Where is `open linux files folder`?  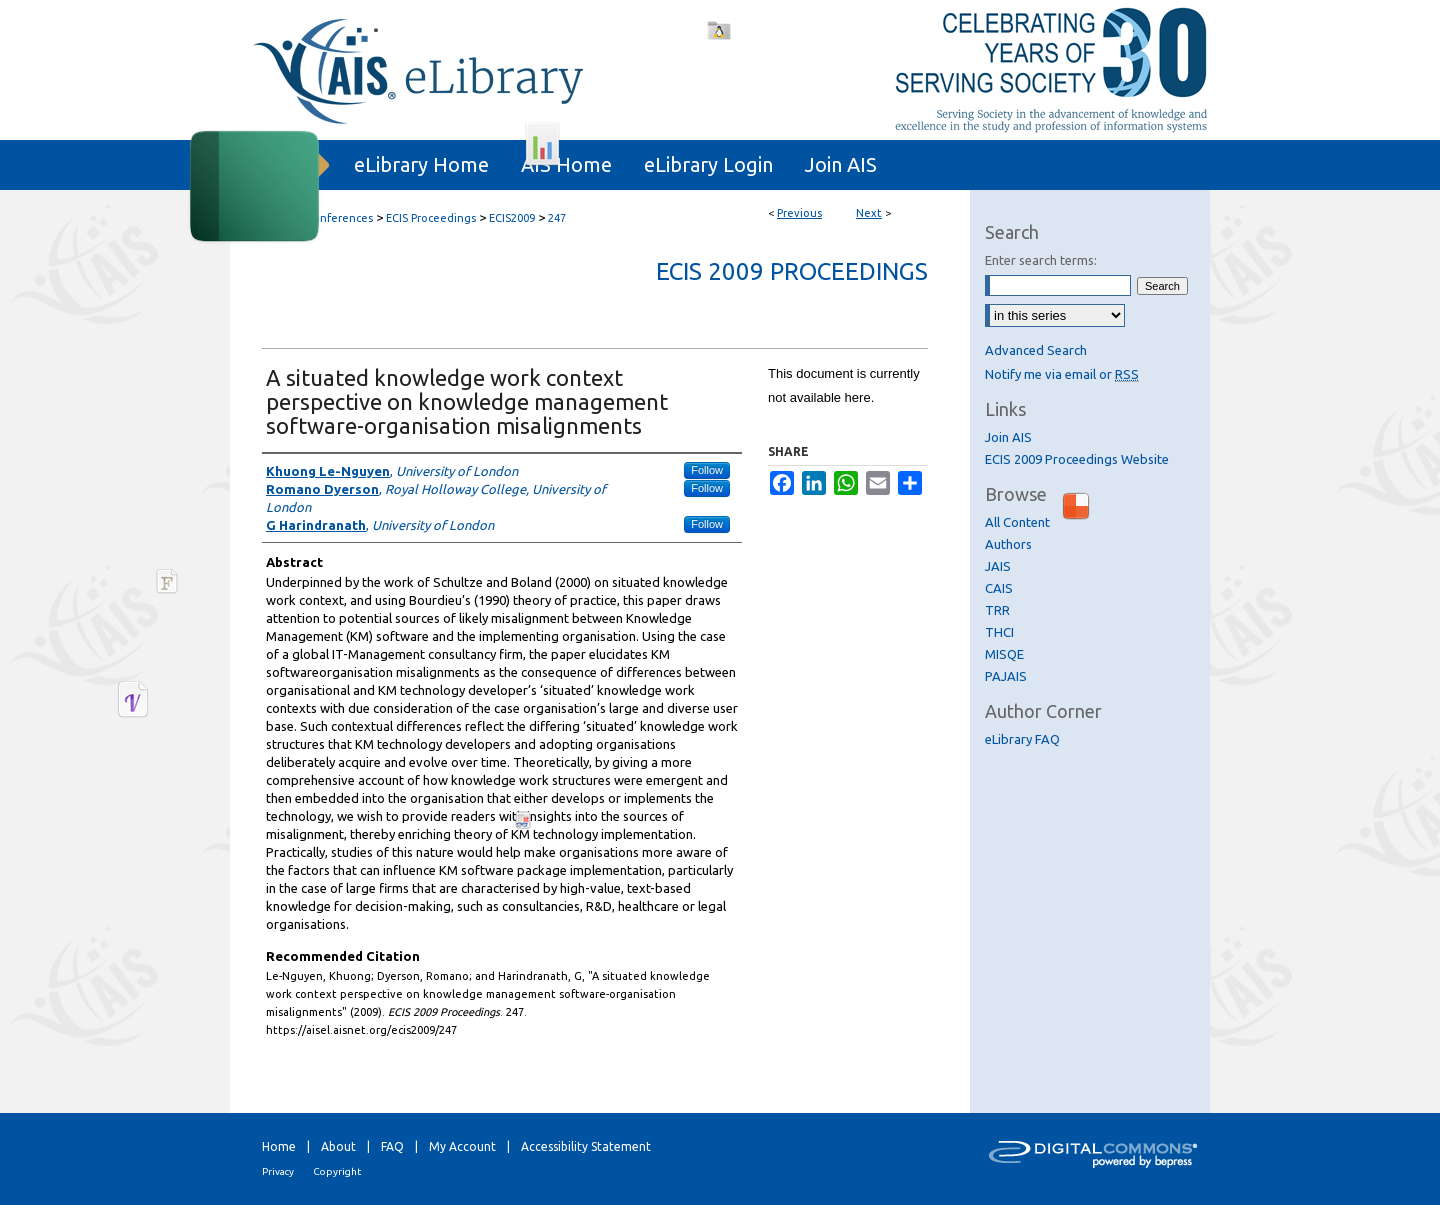 open linux files folder is located at coordinates (719, 31).